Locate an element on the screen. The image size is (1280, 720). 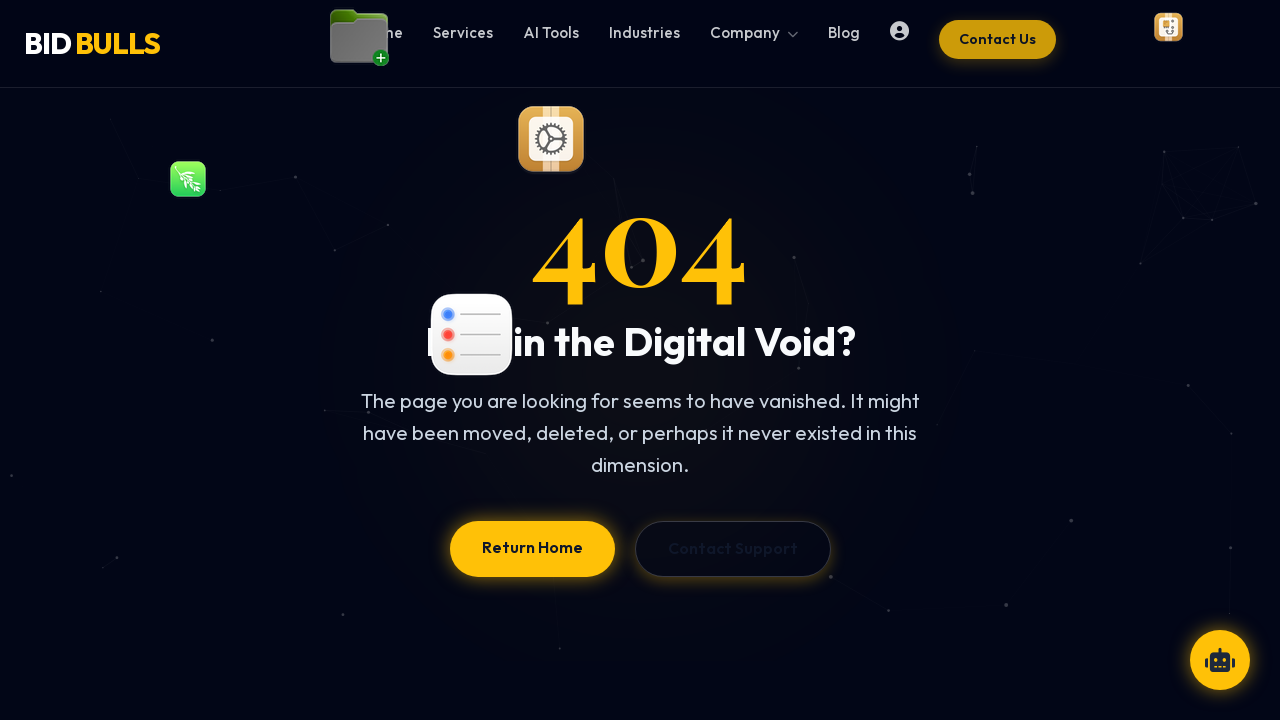
open olive video editor is located at coordinates (188, 179).